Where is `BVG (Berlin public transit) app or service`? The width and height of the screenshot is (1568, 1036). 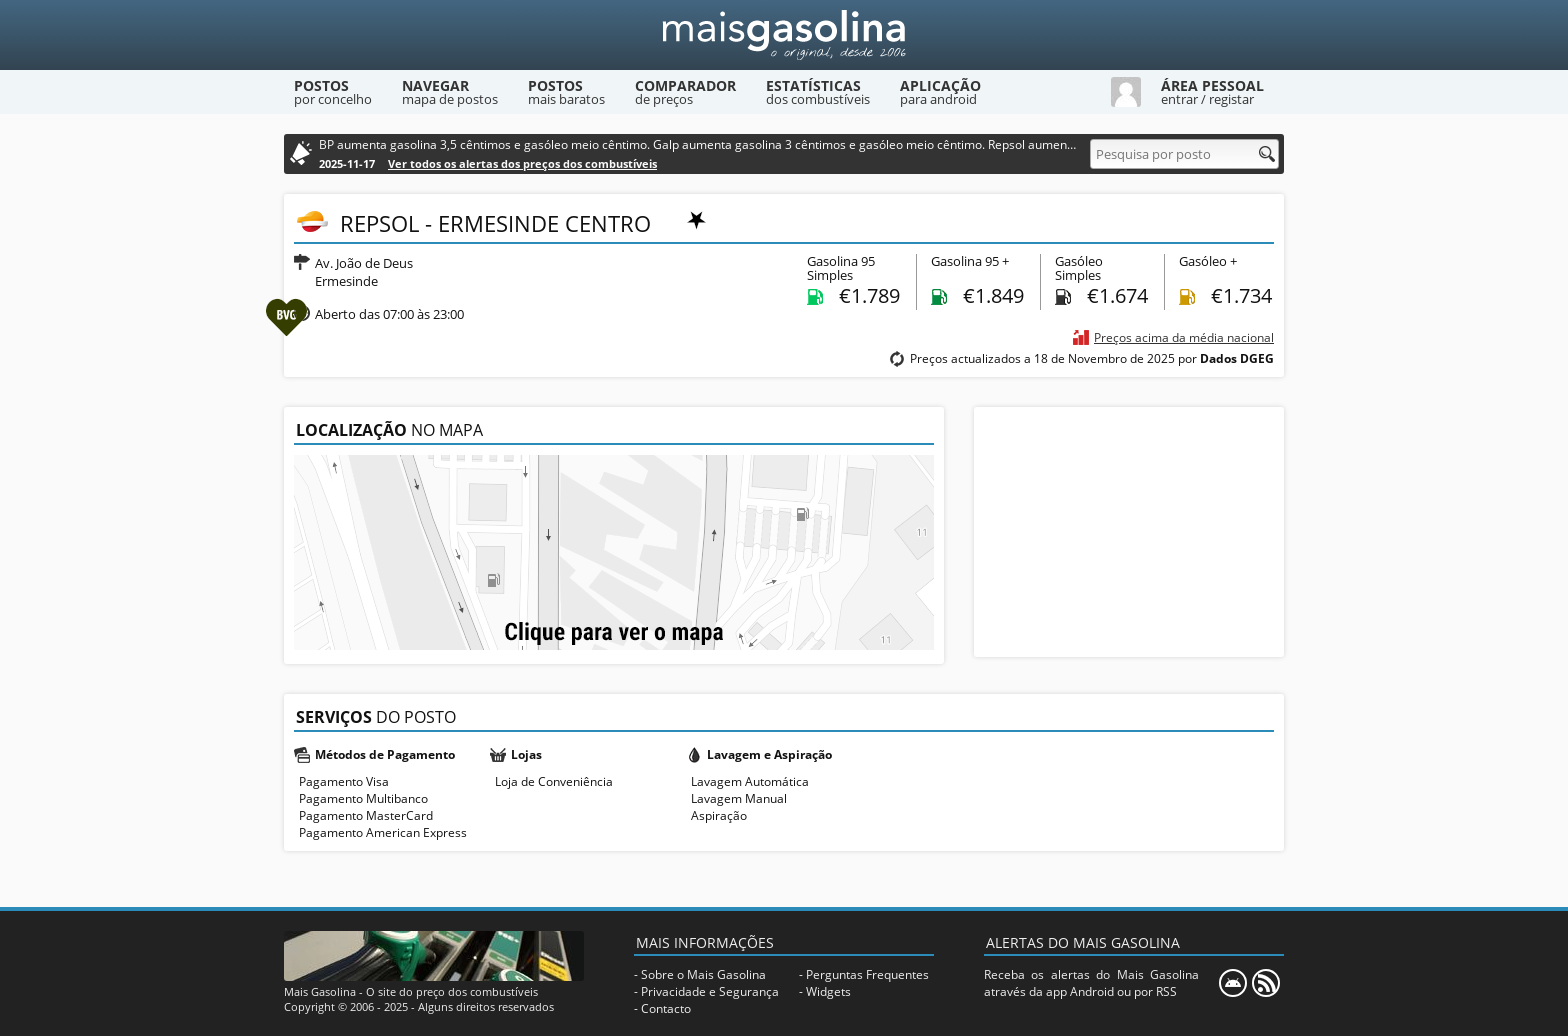
BVG (Berlin public transit) app or service is located at coordinates (286, 317).